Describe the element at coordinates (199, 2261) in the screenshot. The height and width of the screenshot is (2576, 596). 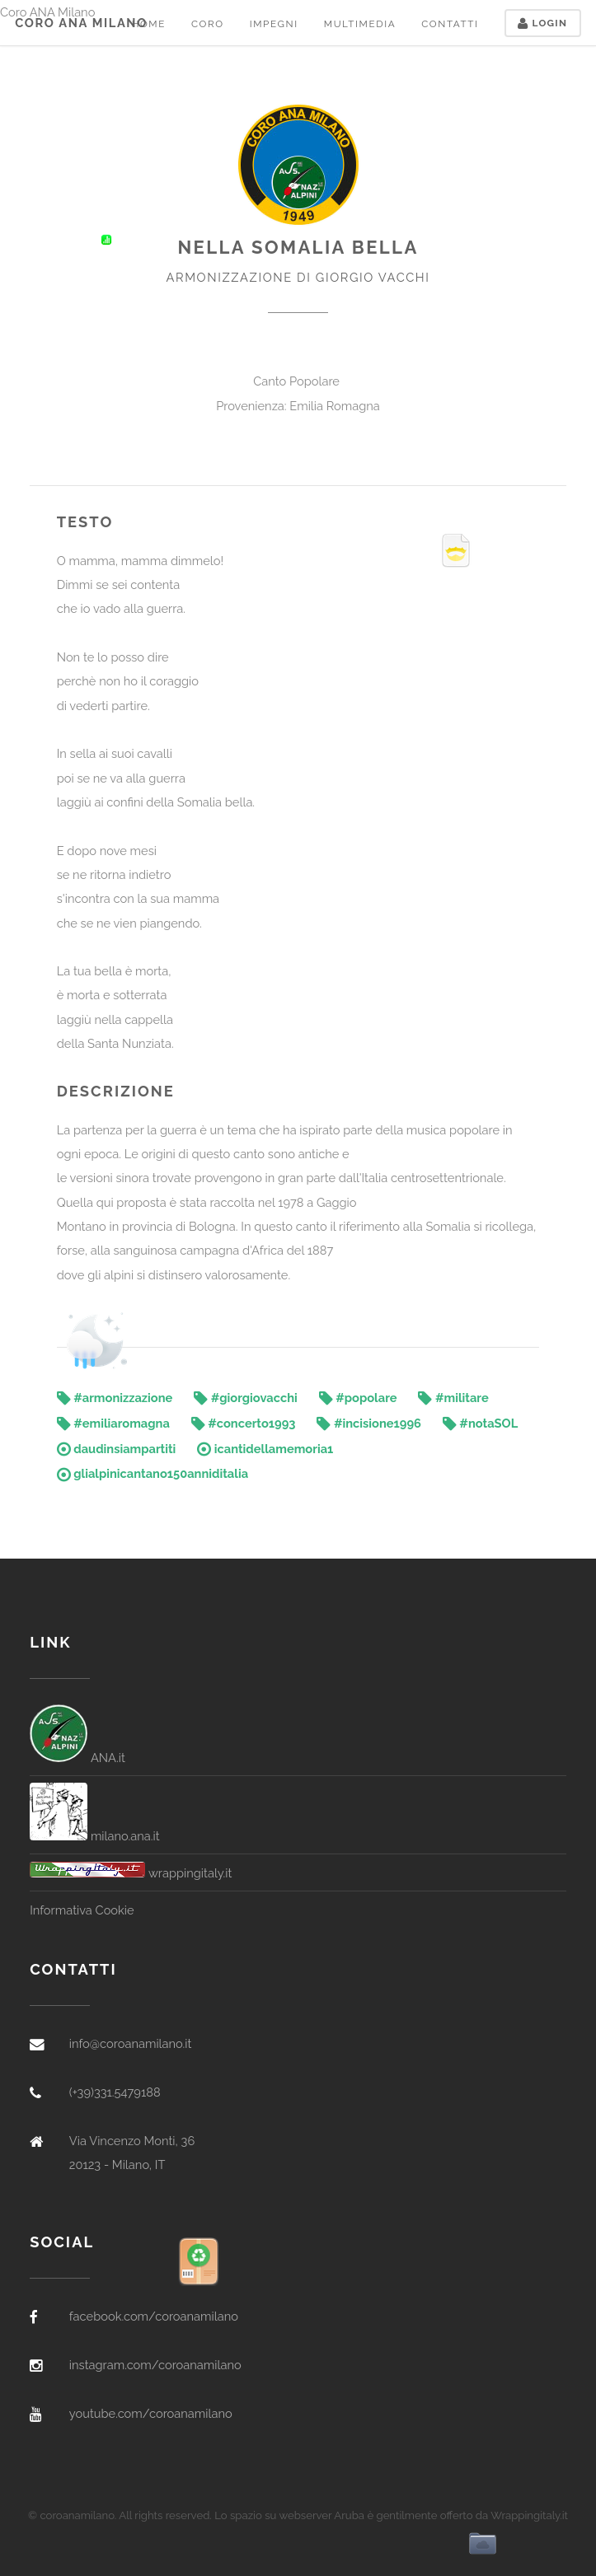
I see `indicates package cleanup or removal in progress` at that location.